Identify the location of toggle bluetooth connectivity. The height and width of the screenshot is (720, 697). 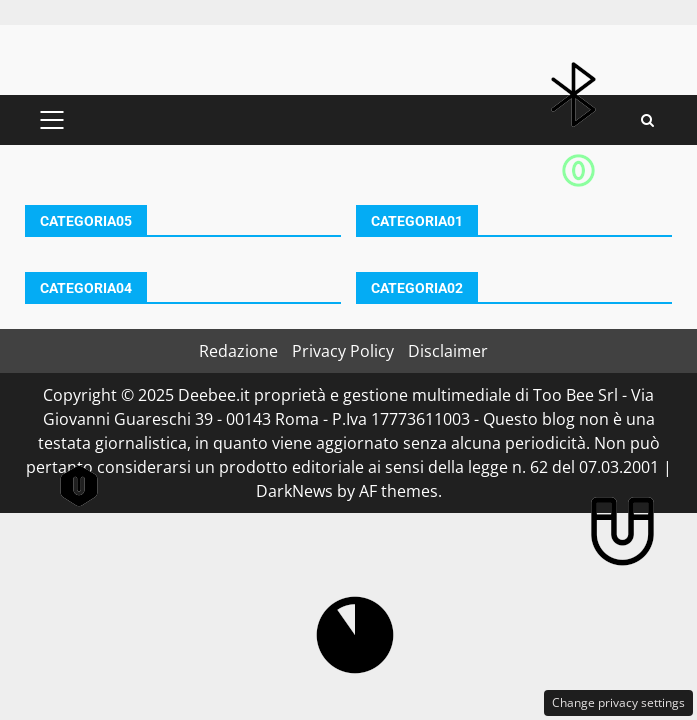
(573, 94).